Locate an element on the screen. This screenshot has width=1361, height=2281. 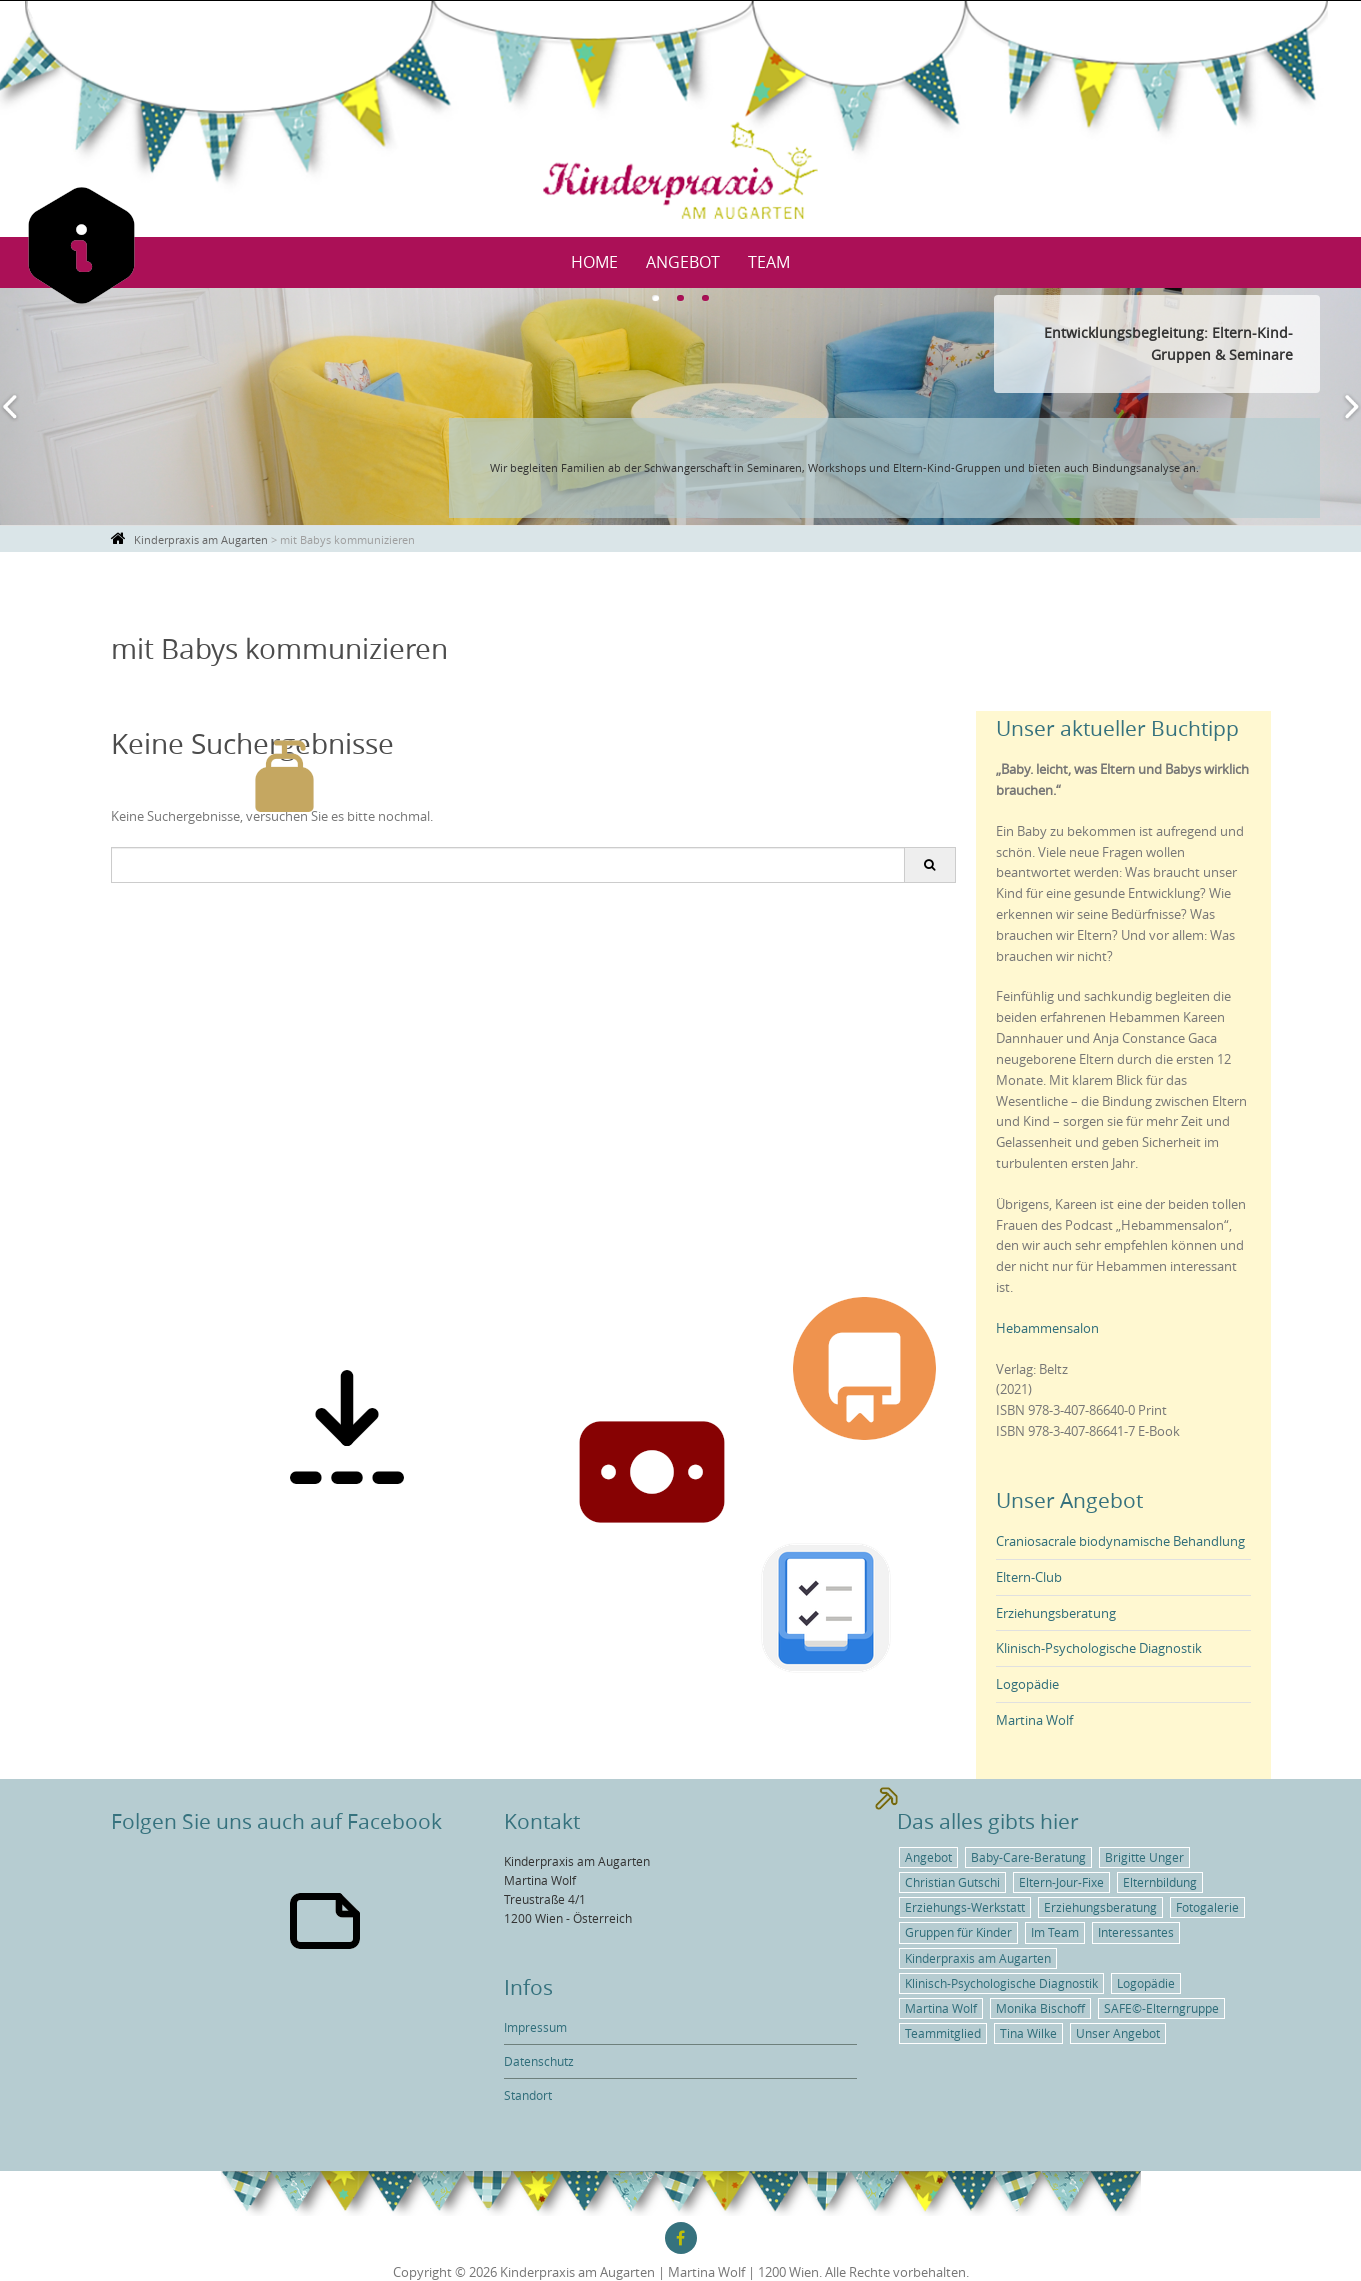
select or pick an item from a list is located at coordinates (886, 1798).